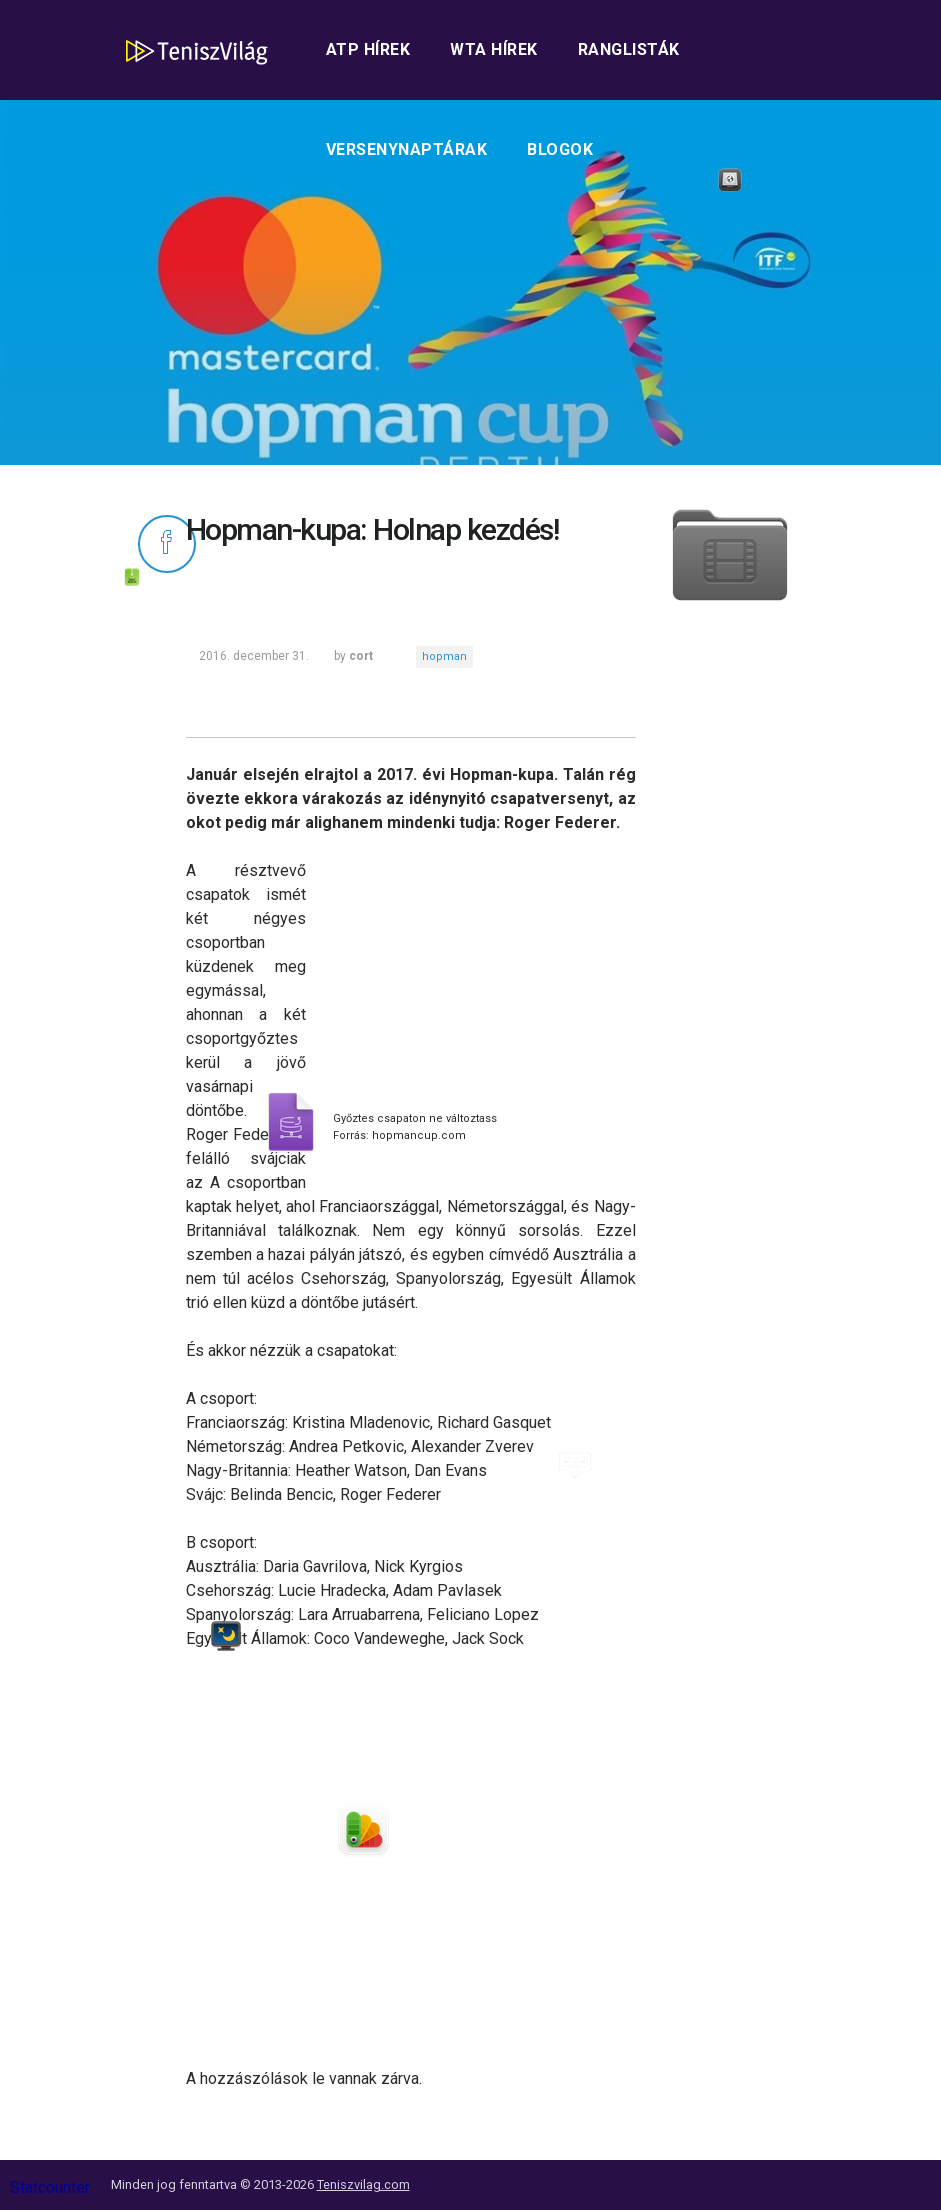 Image resolution: width=941 pixels, height=2210 pixels. What do you see at coordinates (226, 1636) in the screenshot?
I see `access screensaver settings` at bounding box center [226, 1636].